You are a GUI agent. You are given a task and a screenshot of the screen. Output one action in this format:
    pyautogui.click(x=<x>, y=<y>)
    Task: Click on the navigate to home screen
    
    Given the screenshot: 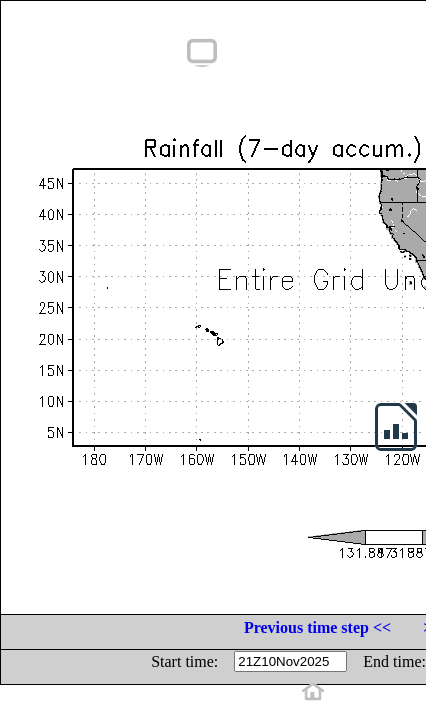 What is the action you would take?
    pyautogui.click(x=313, y=692)
    